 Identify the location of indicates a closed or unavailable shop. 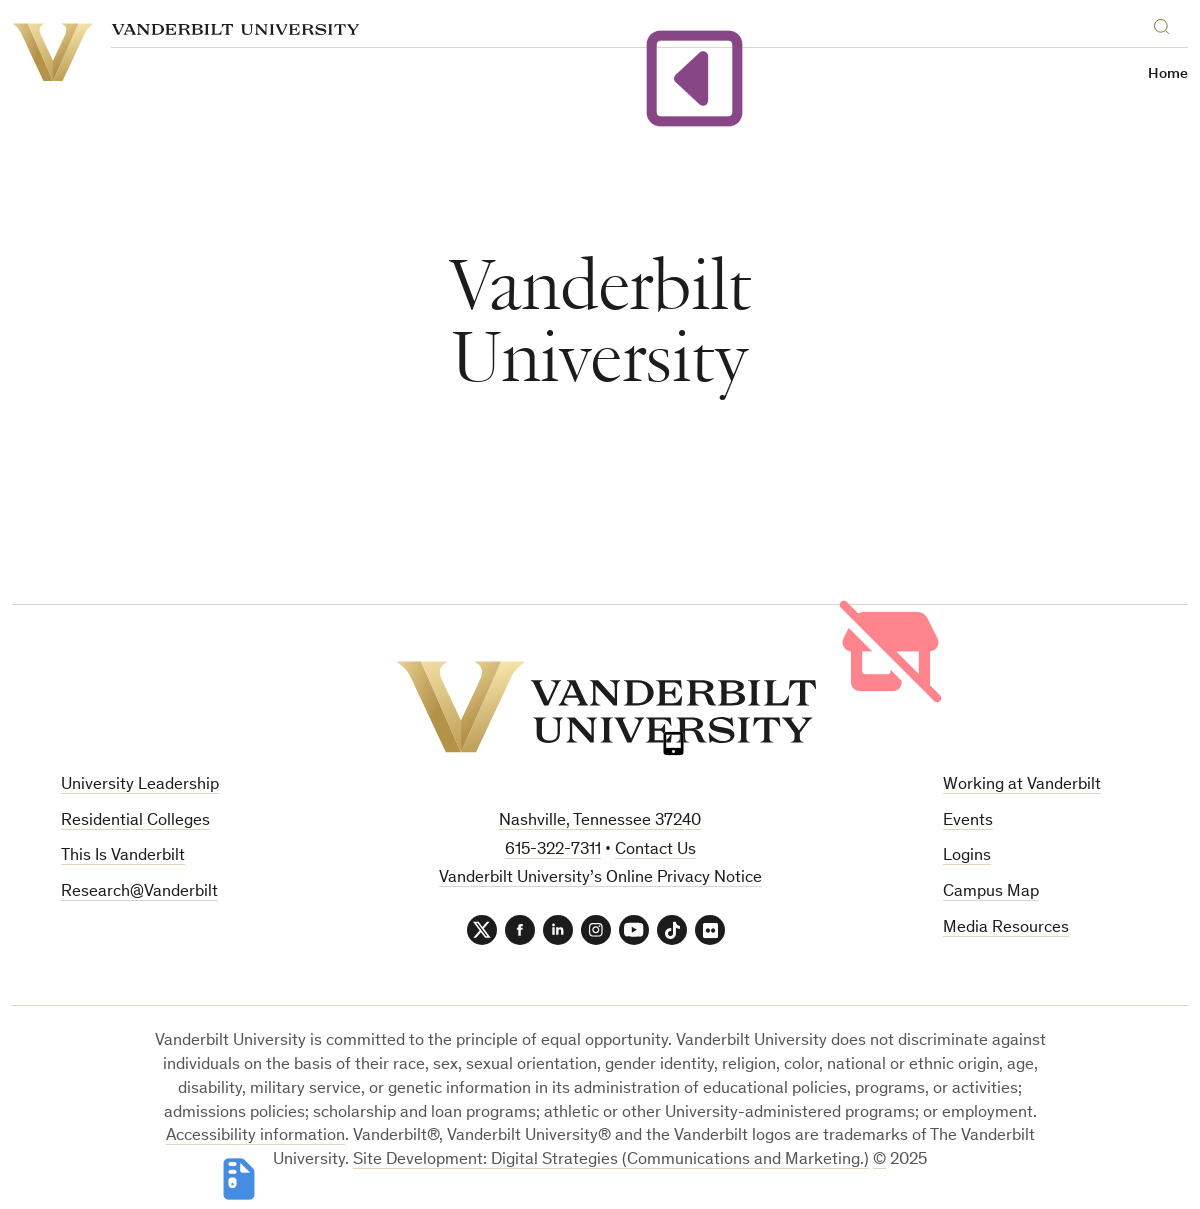
(890, 651).